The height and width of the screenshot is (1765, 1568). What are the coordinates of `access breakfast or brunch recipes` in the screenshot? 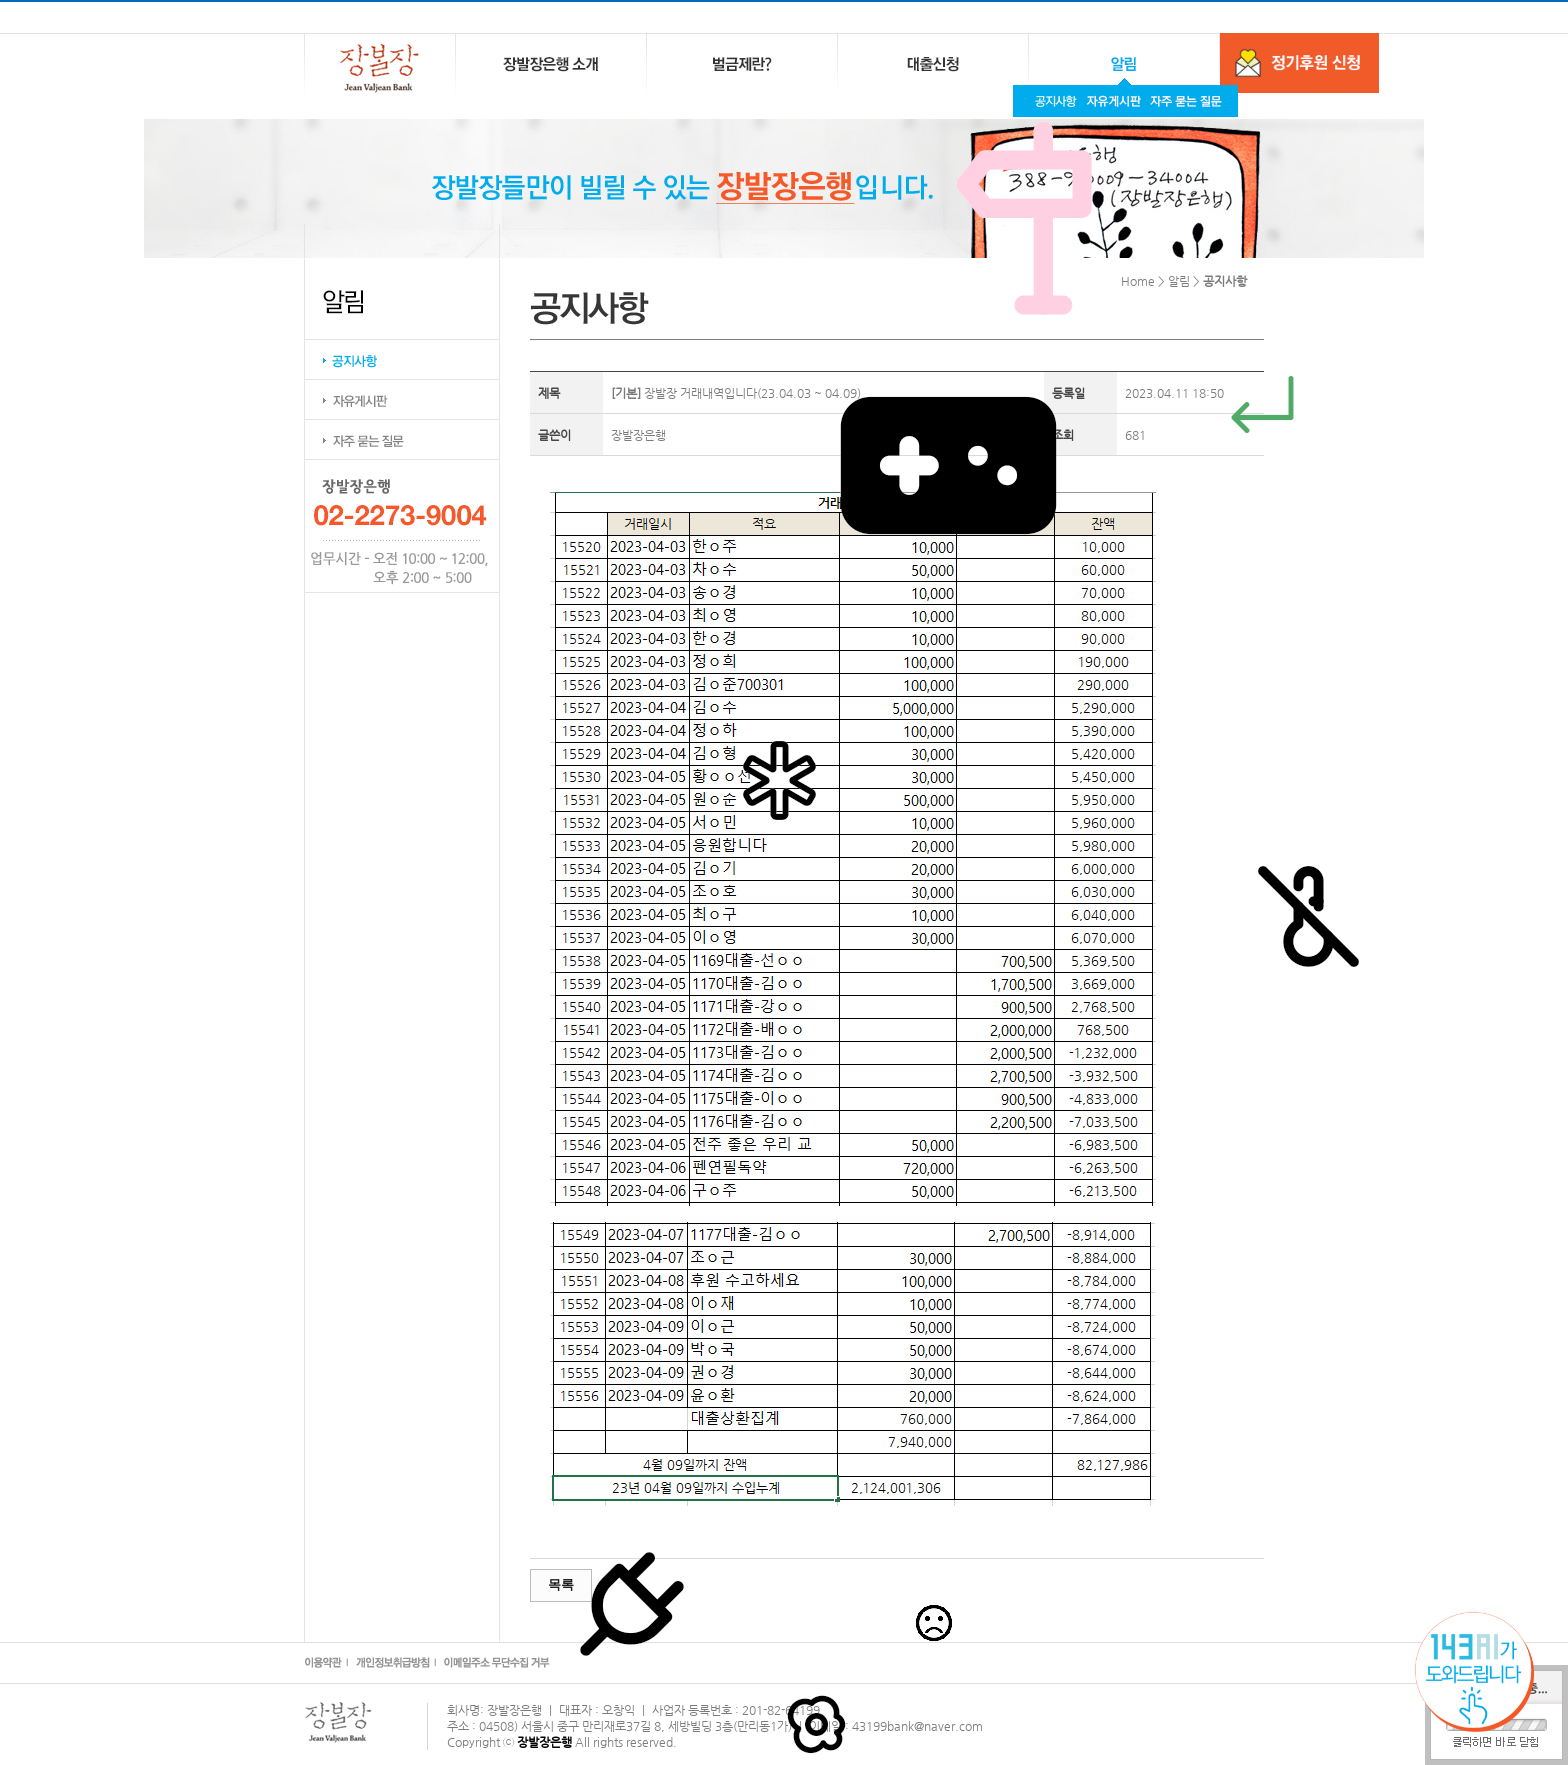 It's located at (816, 1724).